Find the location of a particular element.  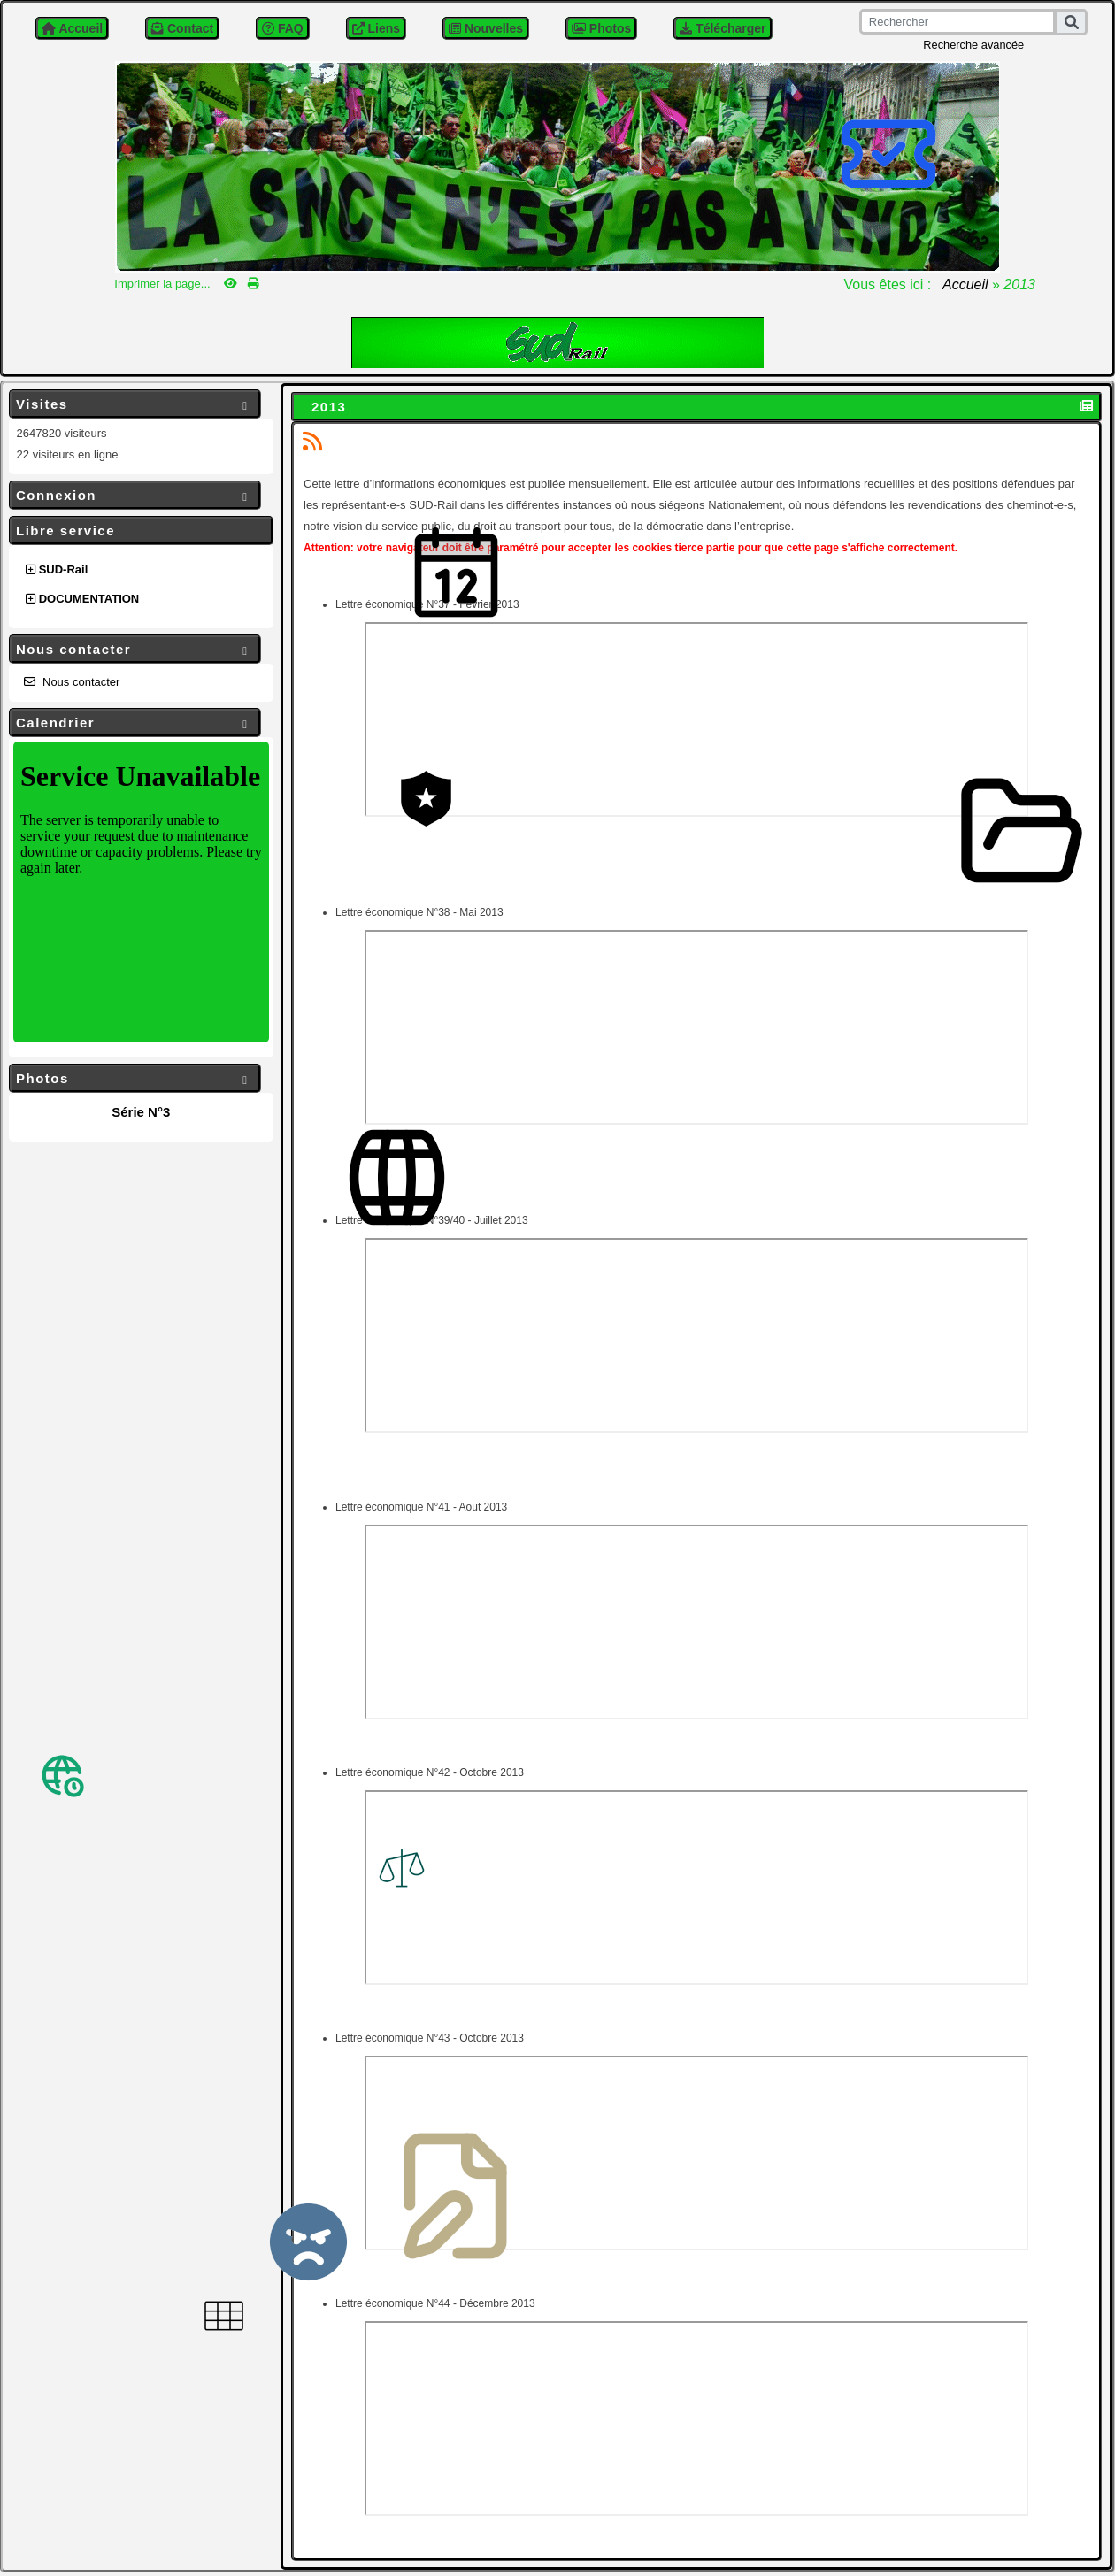

edit this document is located at coordinates (455, 2195).